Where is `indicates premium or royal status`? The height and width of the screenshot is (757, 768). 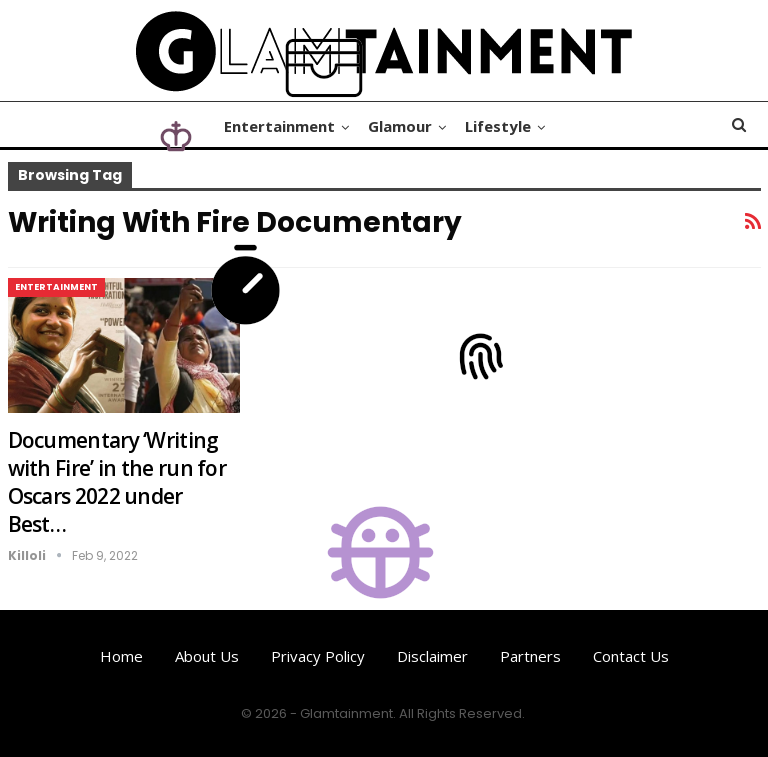 indicates premium or royal status is located at coordinates (176, 138).